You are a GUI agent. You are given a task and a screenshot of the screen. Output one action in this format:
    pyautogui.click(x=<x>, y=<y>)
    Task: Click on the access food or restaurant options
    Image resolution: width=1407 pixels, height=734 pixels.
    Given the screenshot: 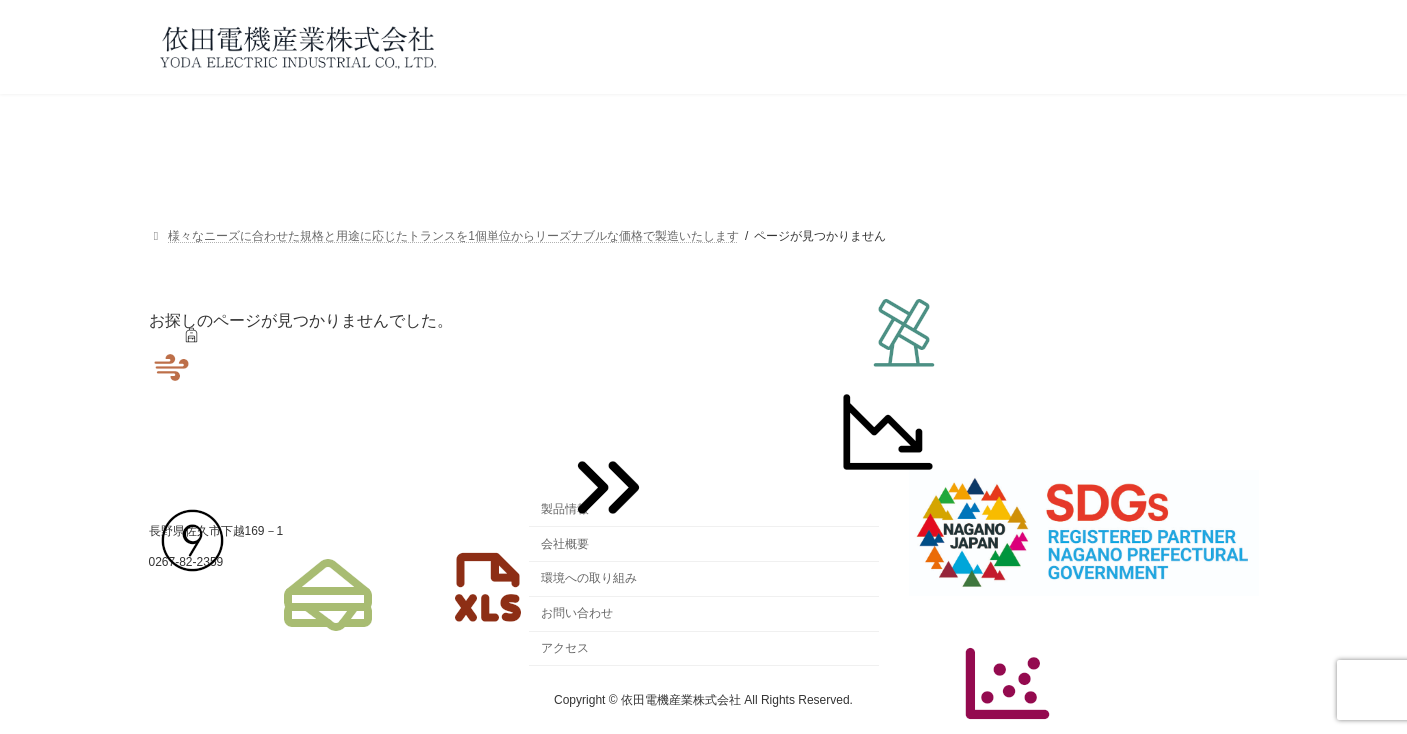 What is the action you would take?
    pyautogui.click(x=328, y=595)
    